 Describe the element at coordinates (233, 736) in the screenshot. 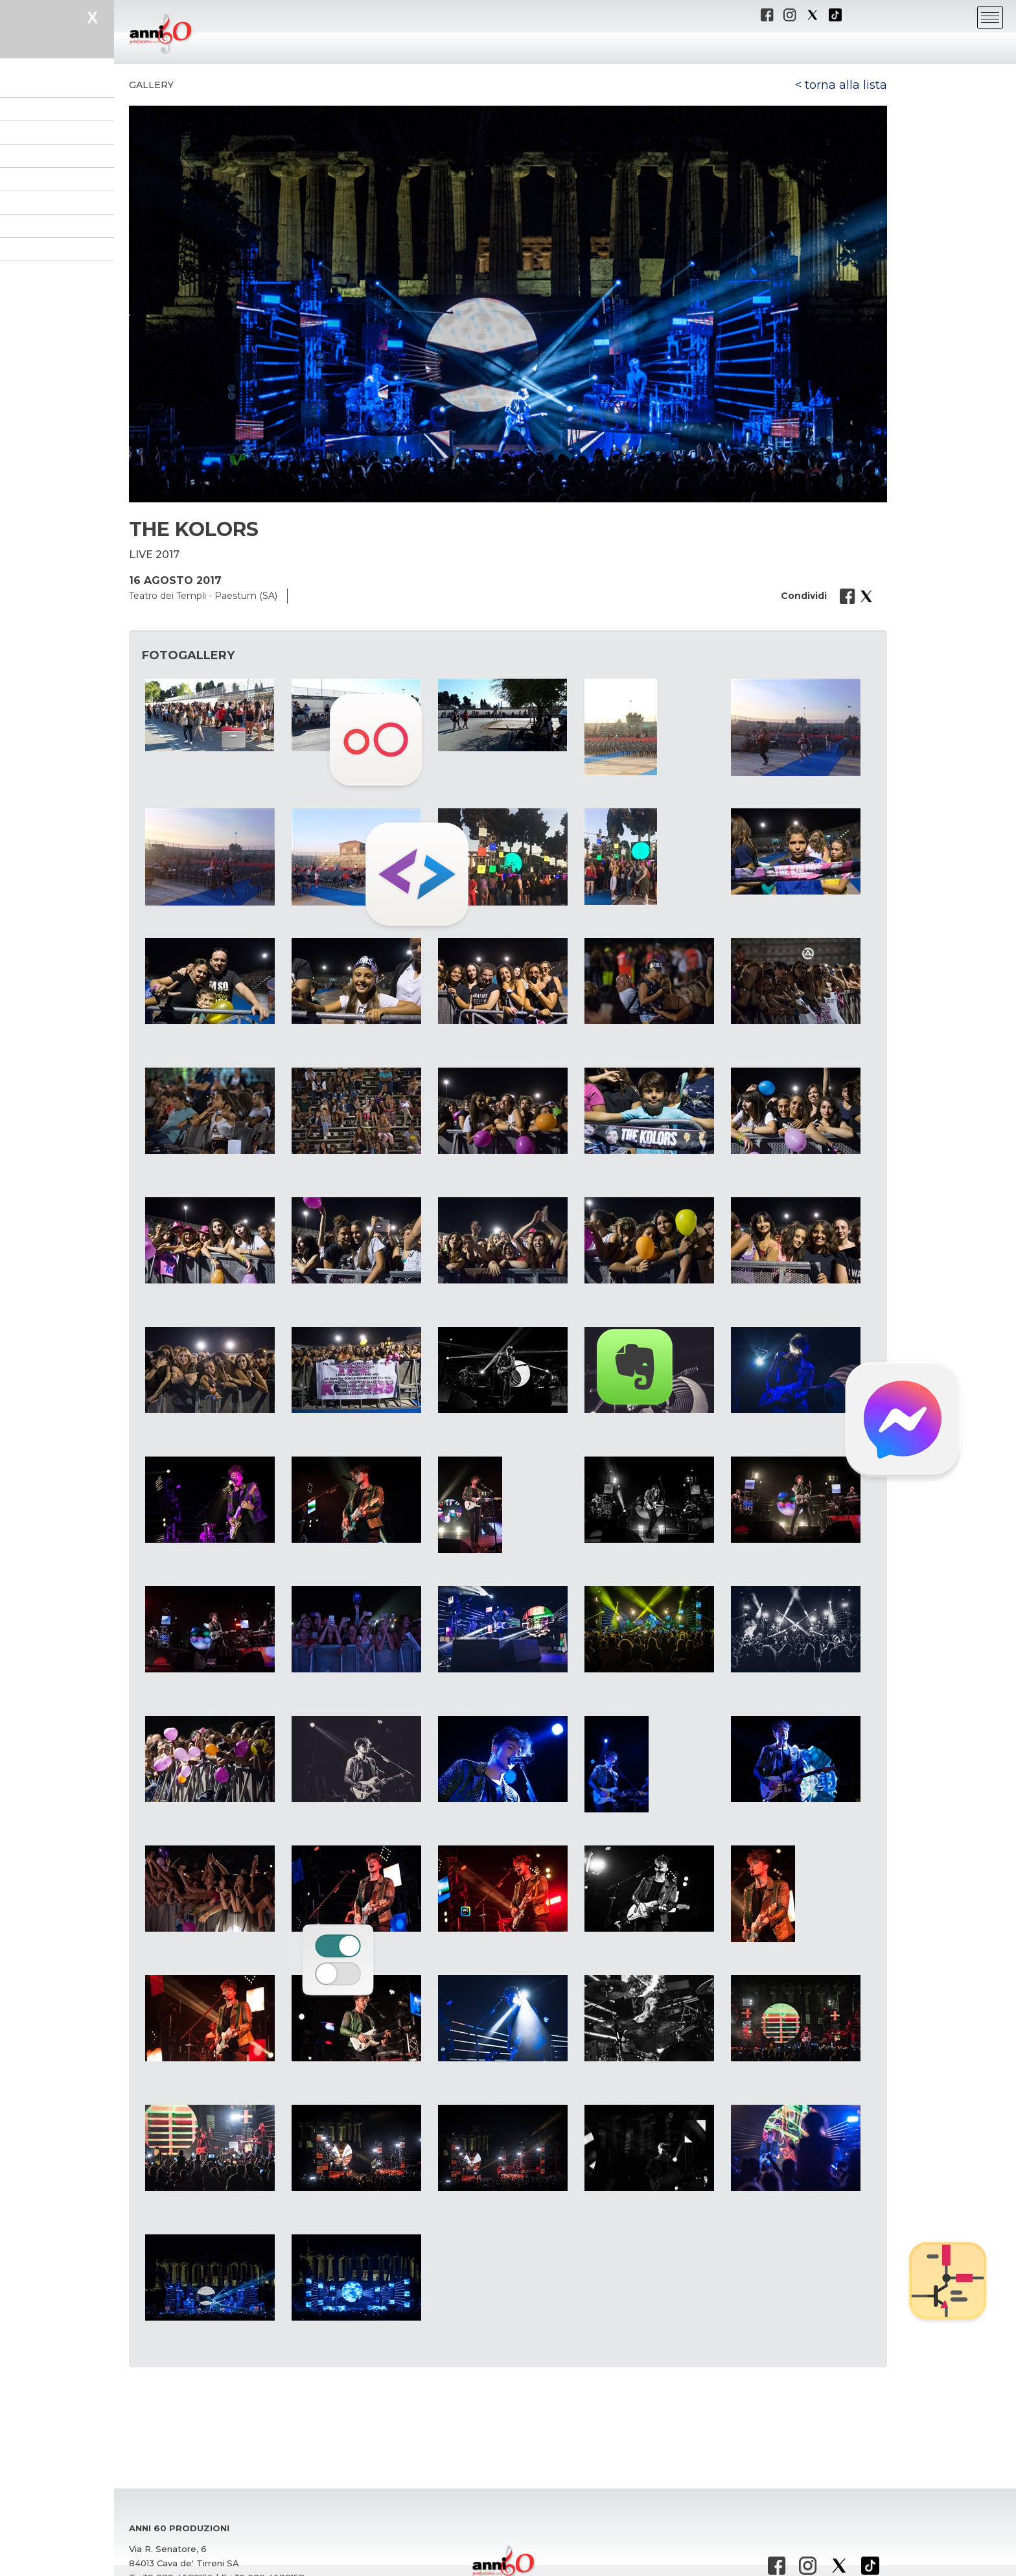

I see `open the file manager application` at that location.